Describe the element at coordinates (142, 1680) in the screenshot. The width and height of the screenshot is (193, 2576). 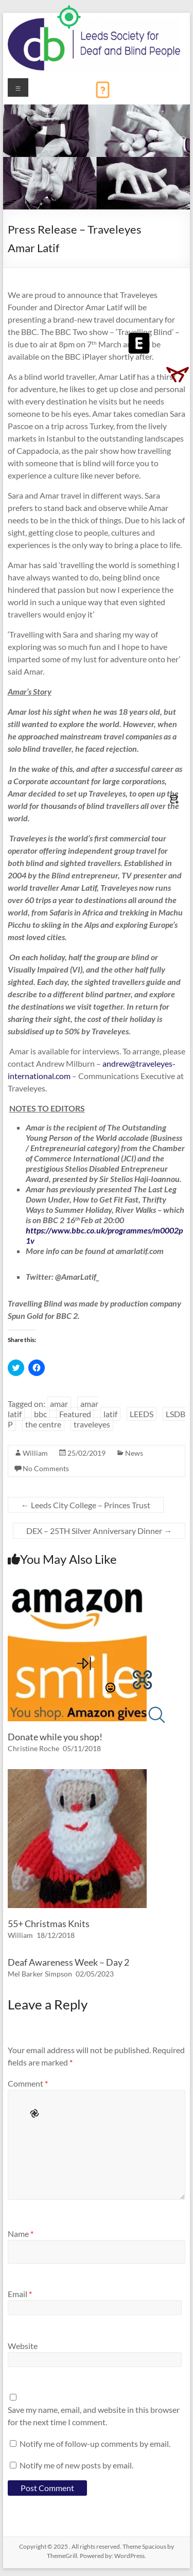
I see `access drone controls` at that location.